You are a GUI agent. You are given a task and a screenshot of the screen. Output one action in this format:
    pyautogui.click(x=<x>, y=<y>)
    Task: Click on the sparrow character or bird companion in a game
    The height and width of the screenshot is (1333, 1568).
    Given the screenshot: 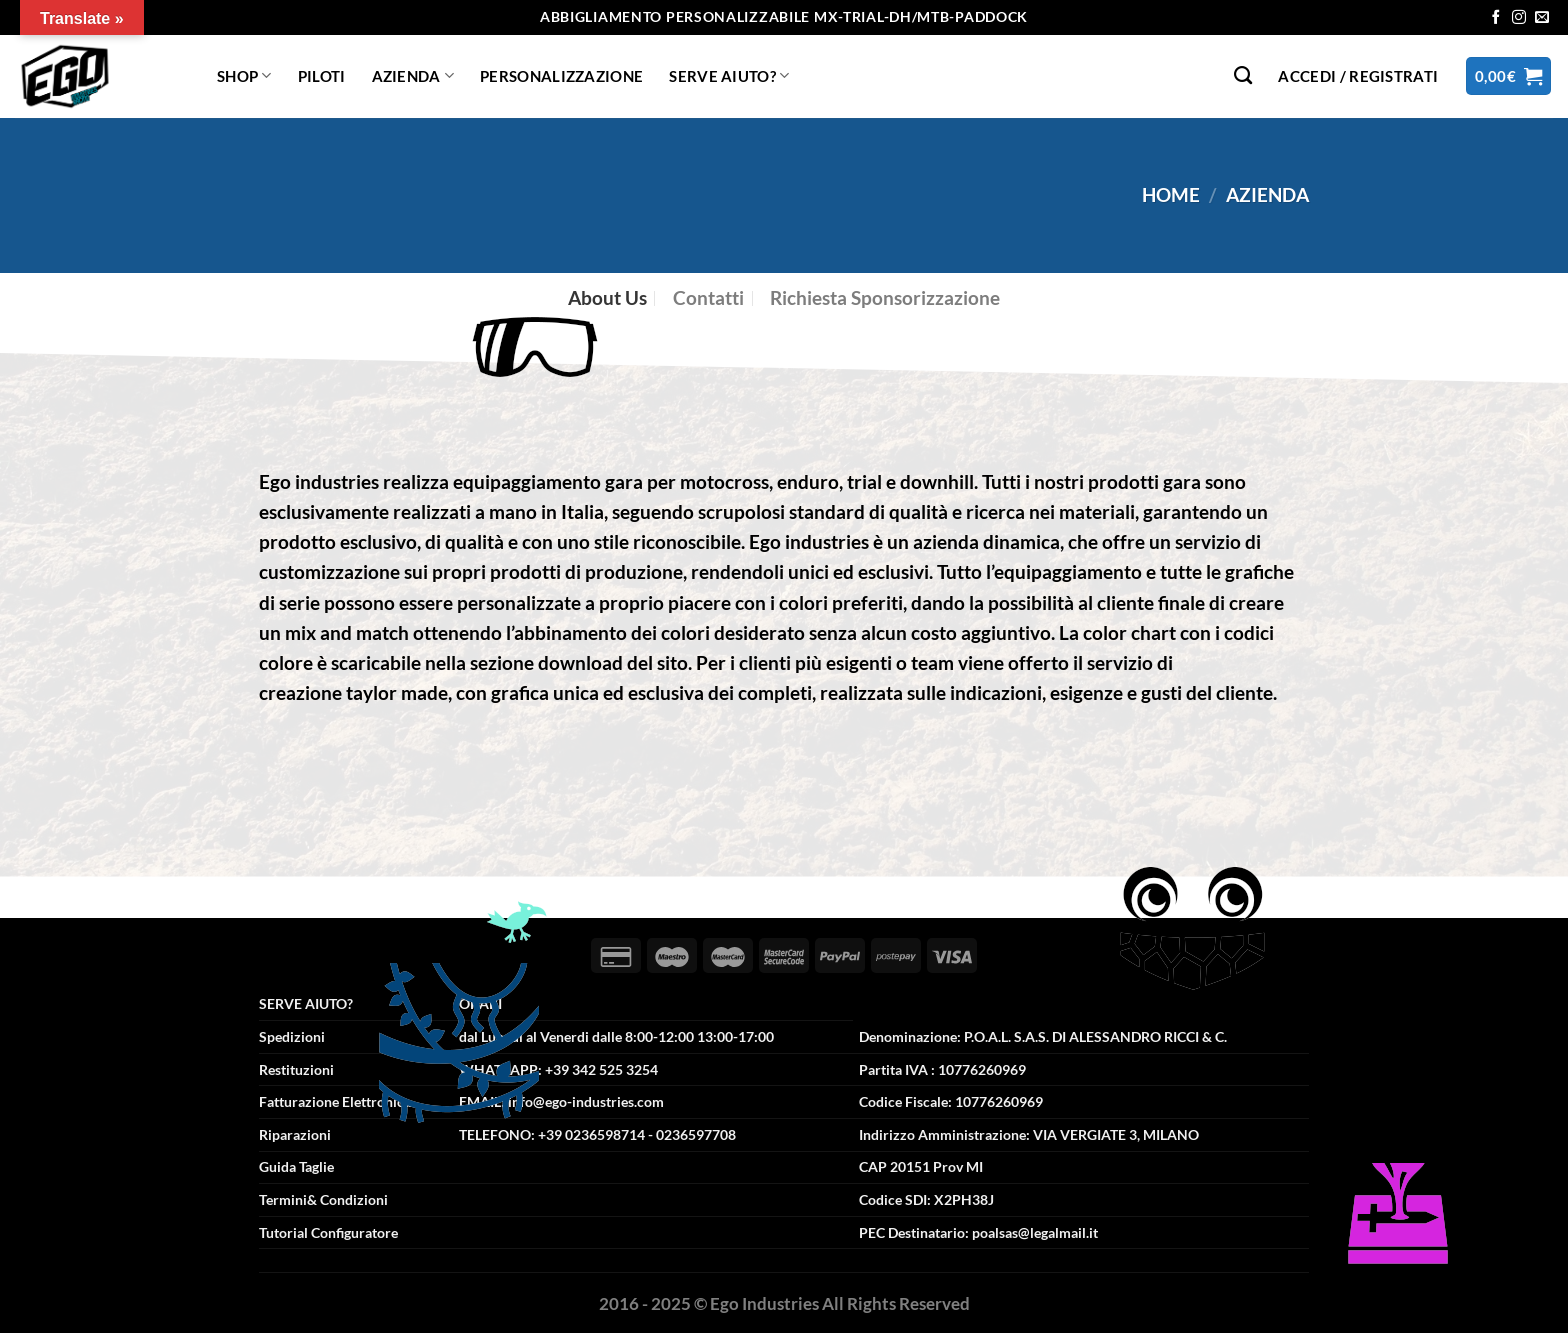 What is the action you would take?
    pyautogui.click(x=516, y=921)
    